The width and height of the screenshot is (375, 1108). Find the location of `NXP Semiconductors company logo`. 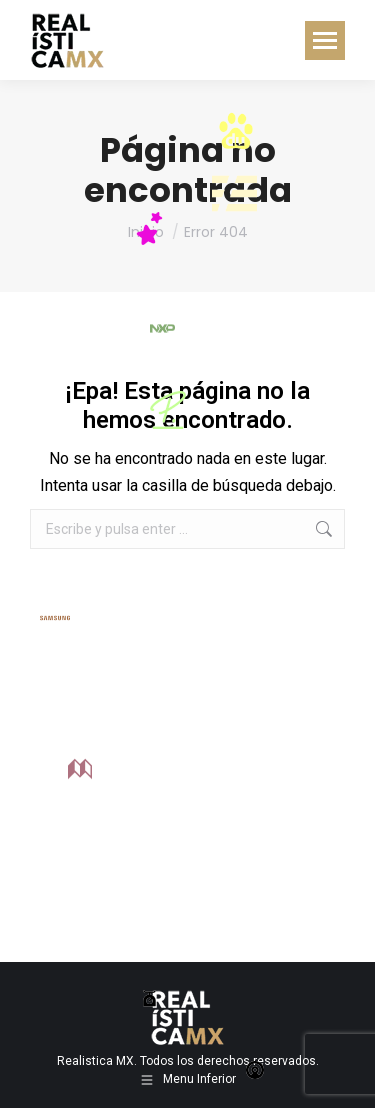

NXP Semiconductors company logo is located at coordinates (162, 328).